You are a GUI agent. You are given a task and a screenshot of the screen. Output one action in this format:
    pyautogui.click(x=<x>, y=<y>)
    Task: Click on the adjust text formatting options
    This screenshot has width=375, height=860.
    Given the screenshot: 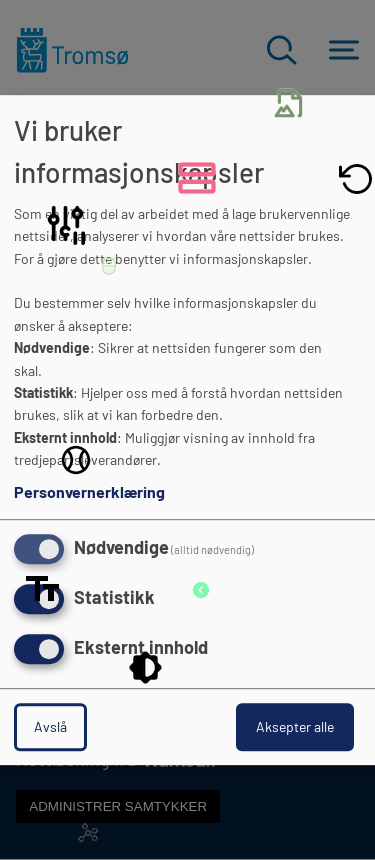 What is the action you would take?
    pyautogui.click(x=42, y=589)
    